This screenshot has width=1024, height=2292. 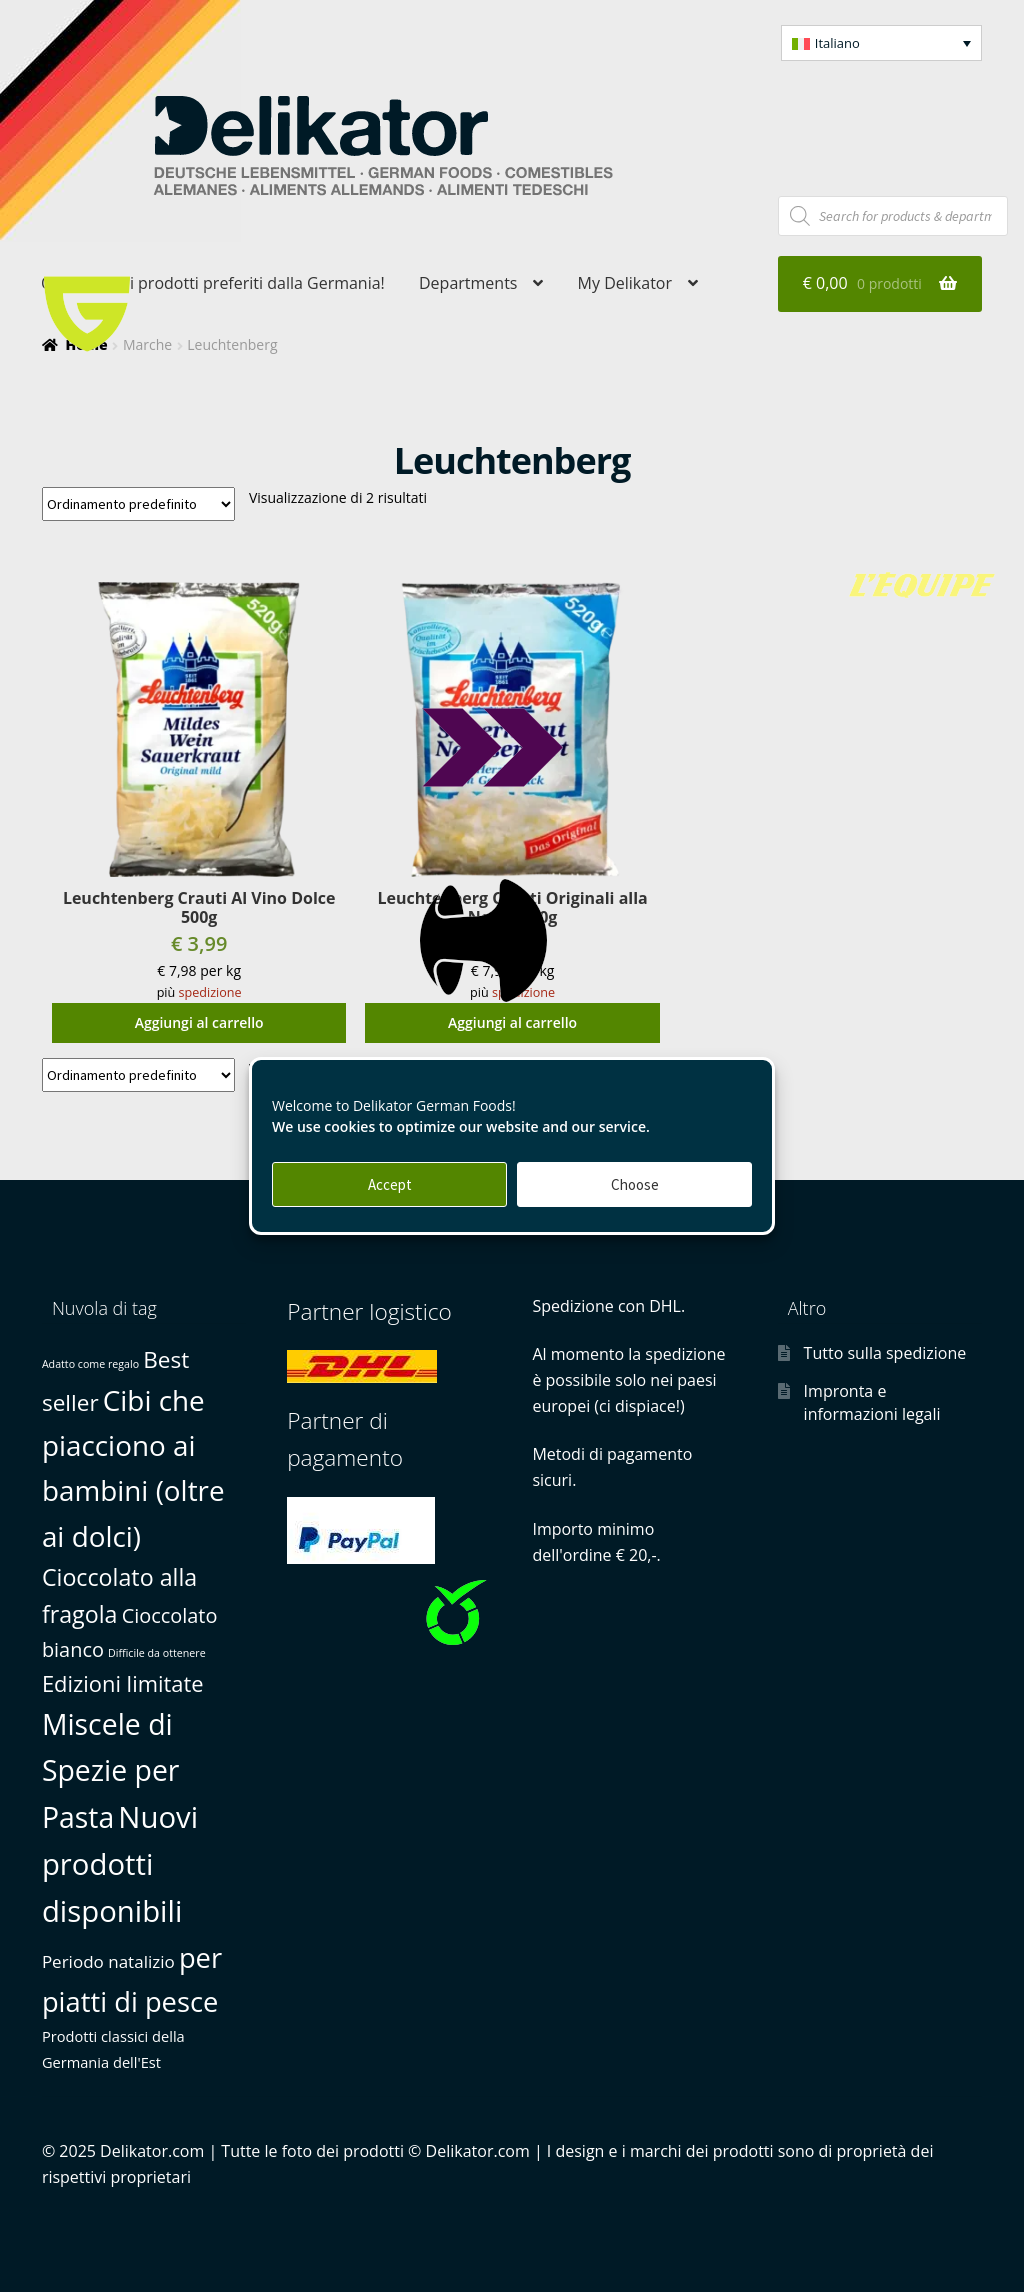 I want to click on link to L'Équipe sports news website, so click(x=922, y=585).